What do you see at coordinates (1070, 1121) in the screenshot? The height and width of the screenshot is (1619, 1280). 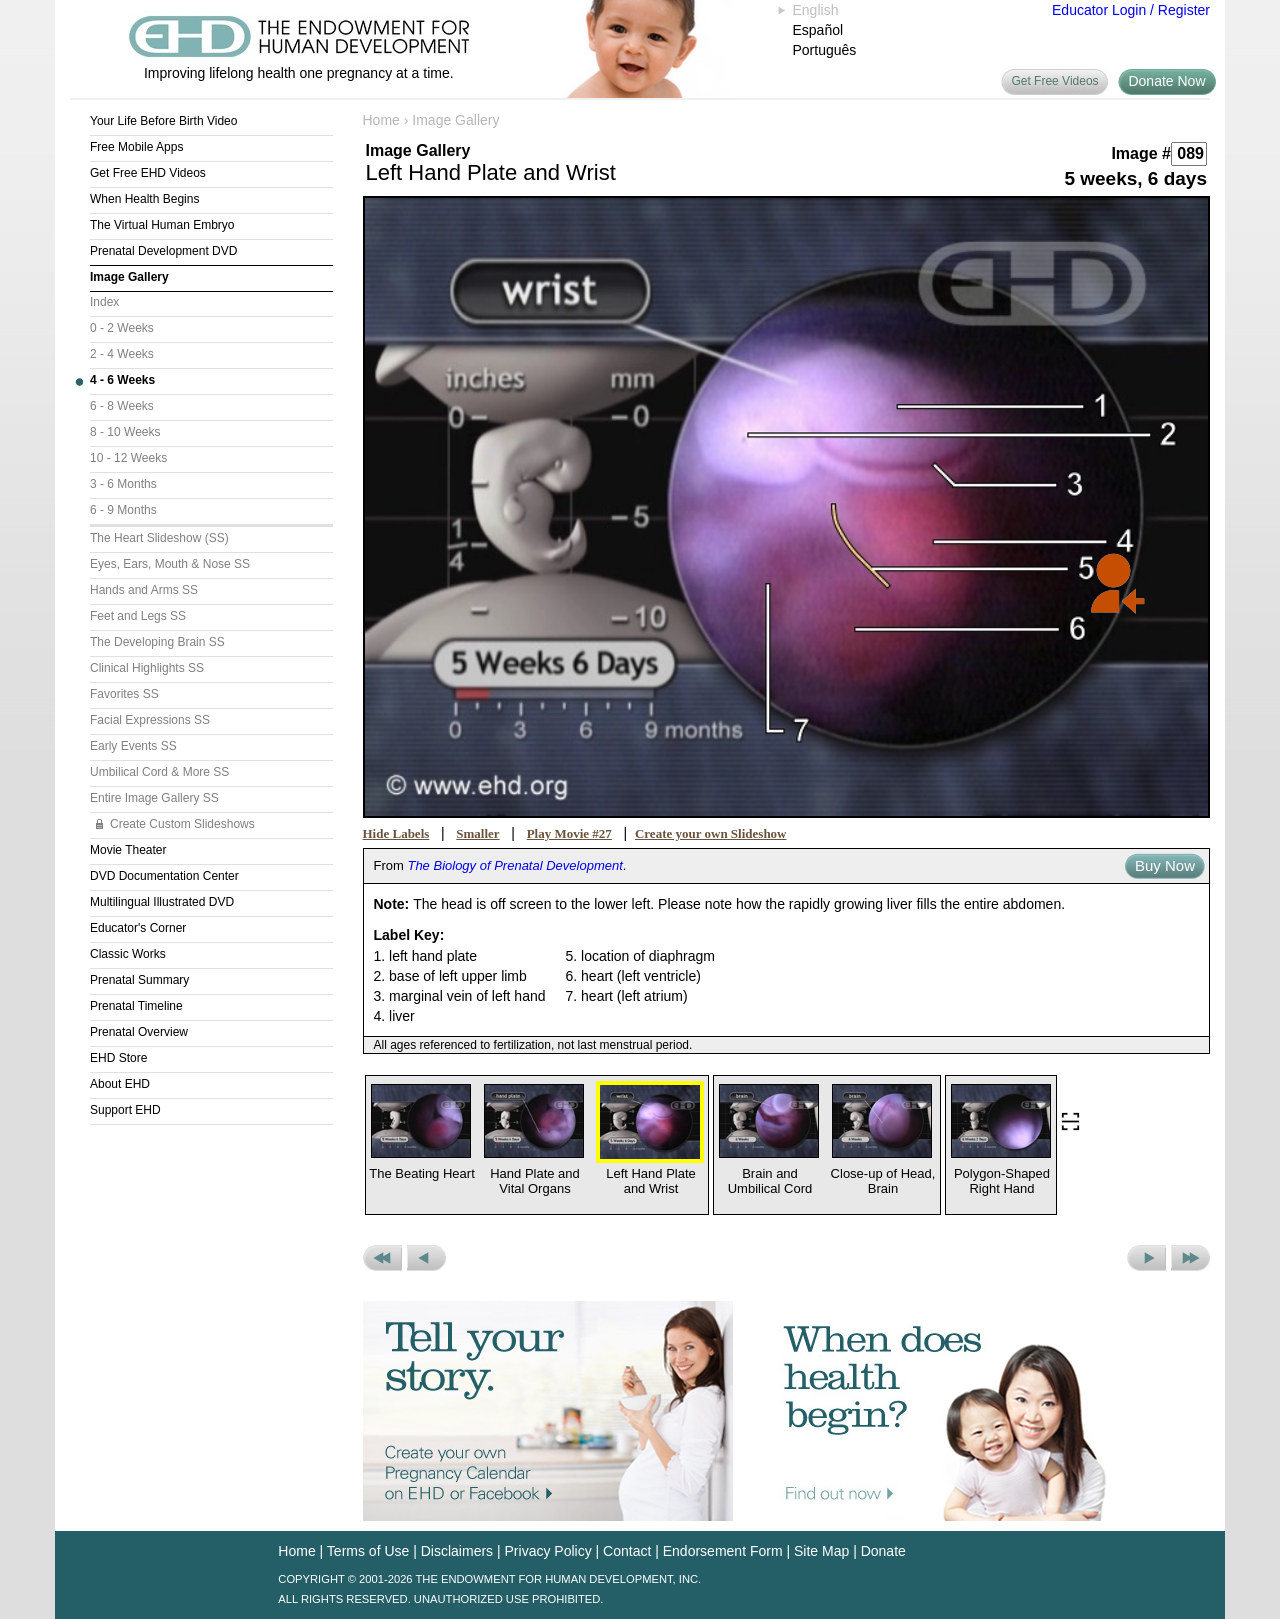 I see `scan a QR code` at bounding box center [1070, 1121].